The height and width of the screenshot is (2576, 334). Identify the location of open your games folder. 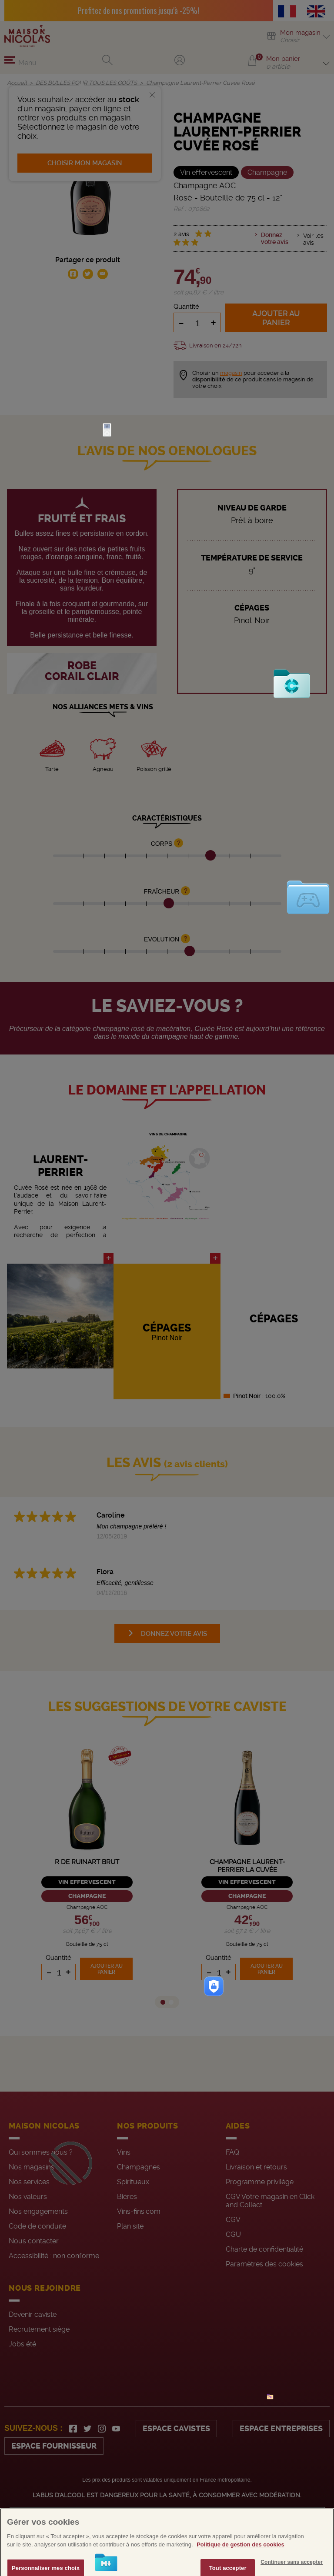
(308, 897).